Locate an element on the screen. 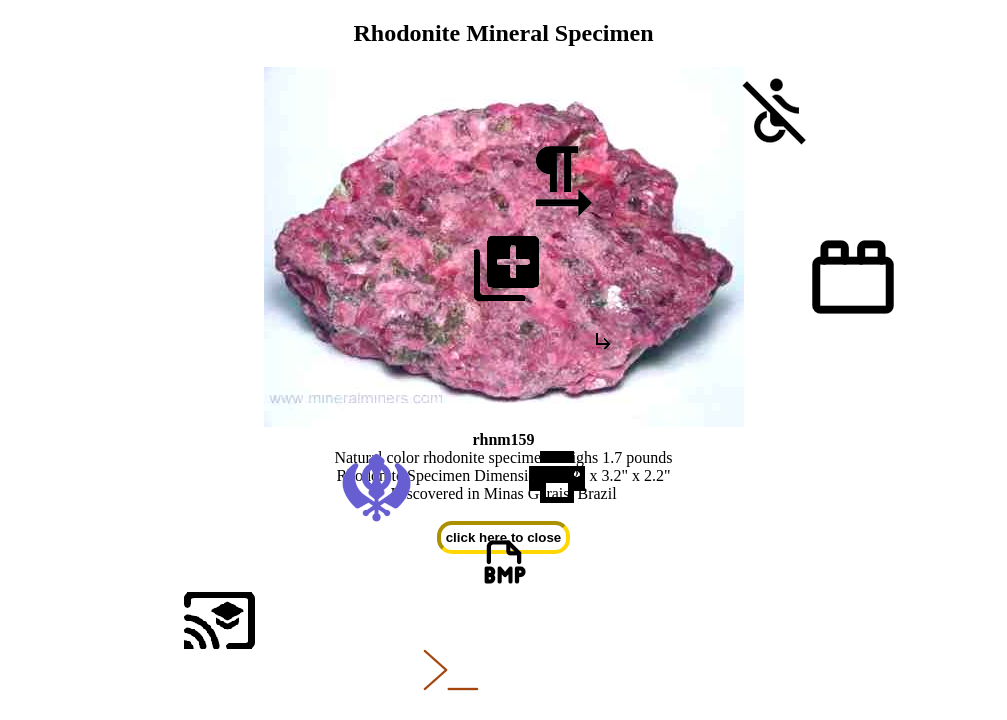 The width and height of the screenshot is (1007, 720). add to your library is located at coordinates (506, 268).